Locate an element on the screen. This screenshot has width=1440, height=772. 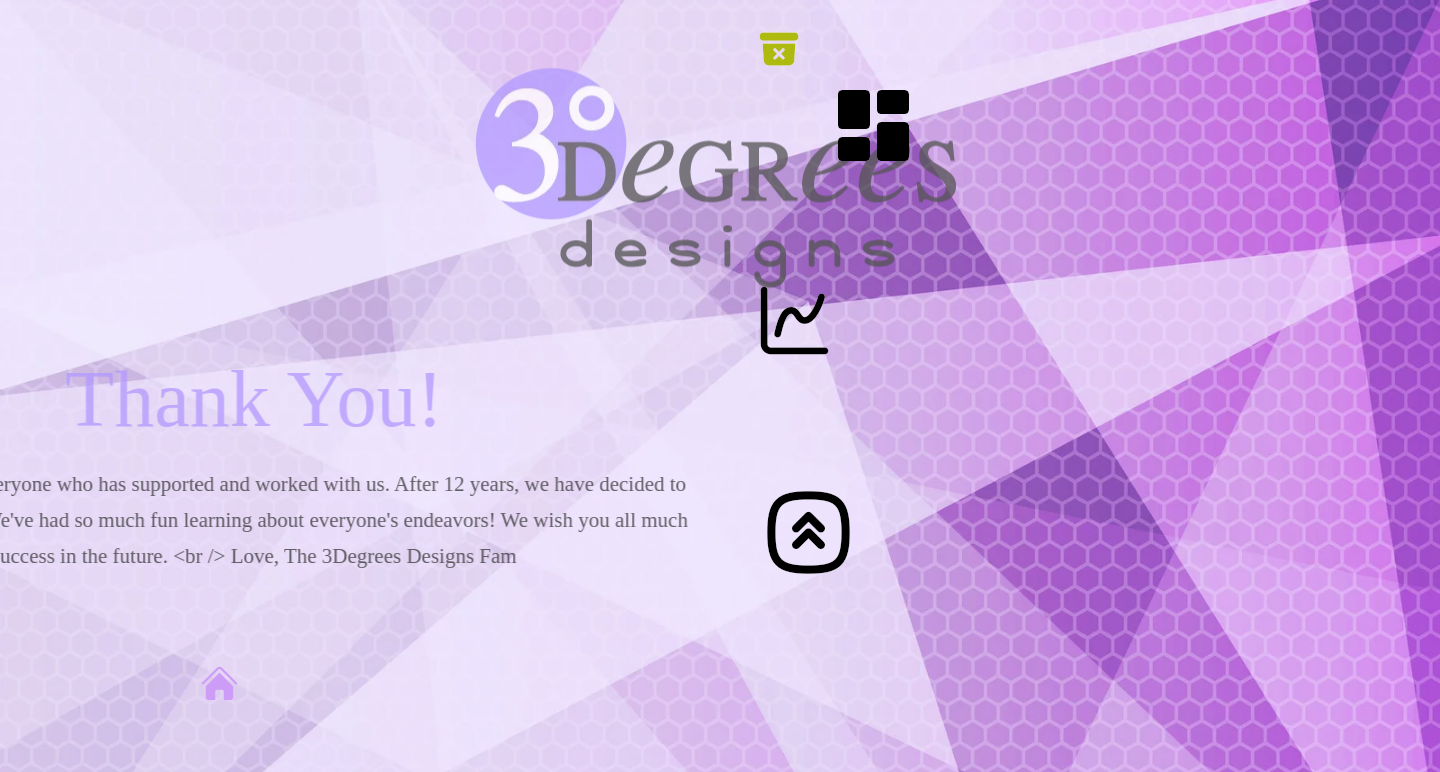
scroll to top of page is located at coordinates (808, 532).